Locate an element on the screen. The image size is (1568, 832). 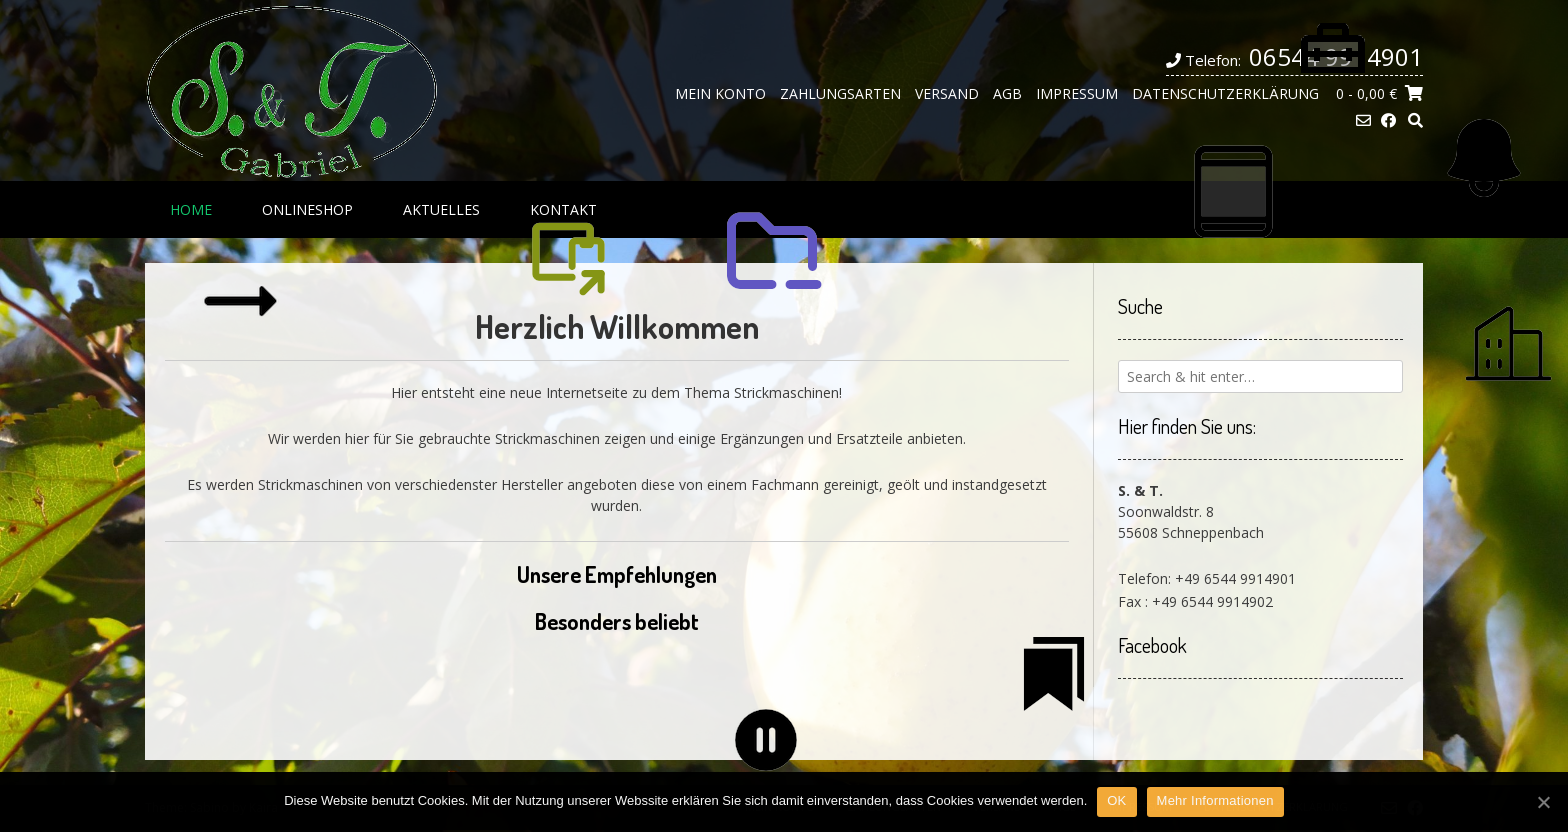
remove a folder from your files is located at coordinates (772, 253).